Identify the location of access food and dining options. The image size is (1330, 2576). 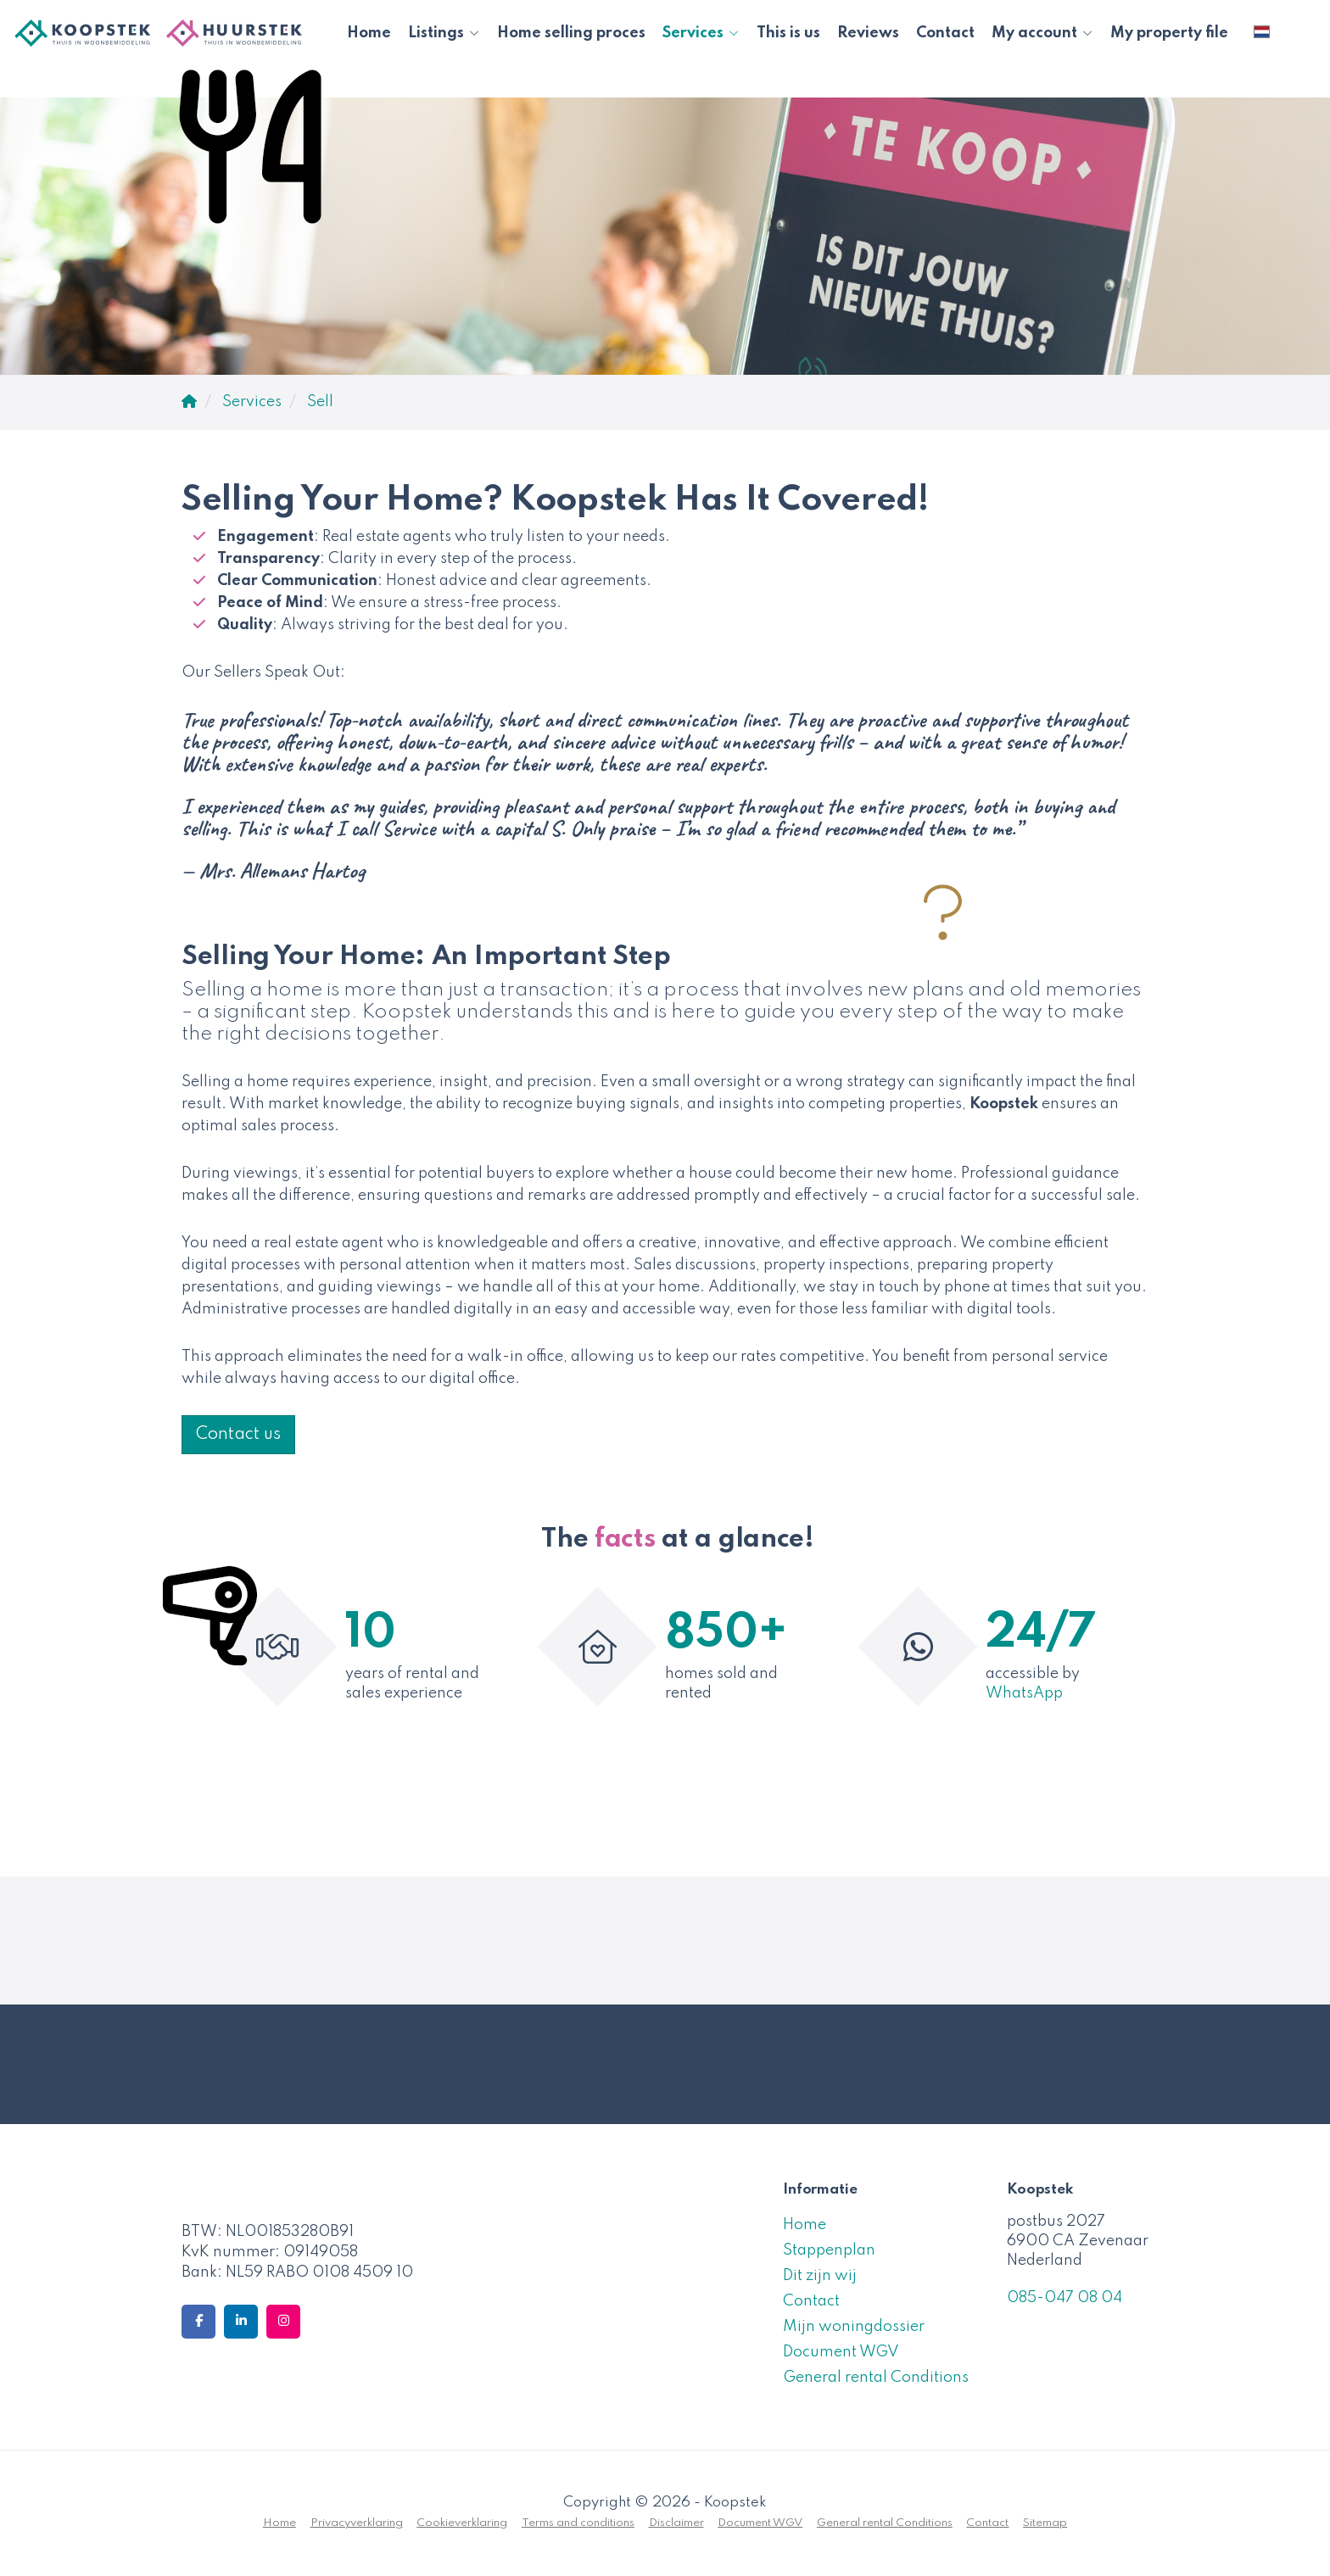
(253, 143).